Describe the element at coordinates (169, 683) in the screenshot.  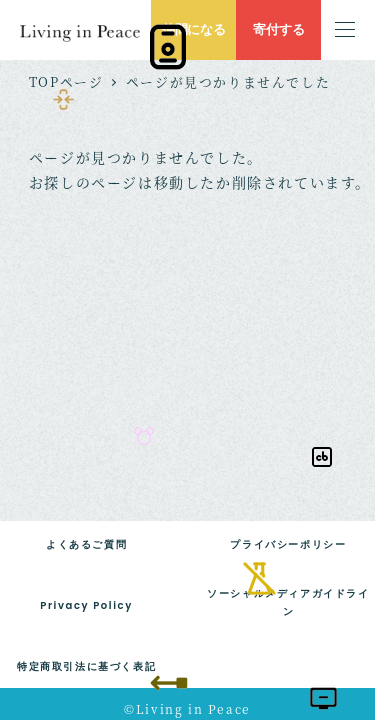
I see `go back to previous screen` at that location.